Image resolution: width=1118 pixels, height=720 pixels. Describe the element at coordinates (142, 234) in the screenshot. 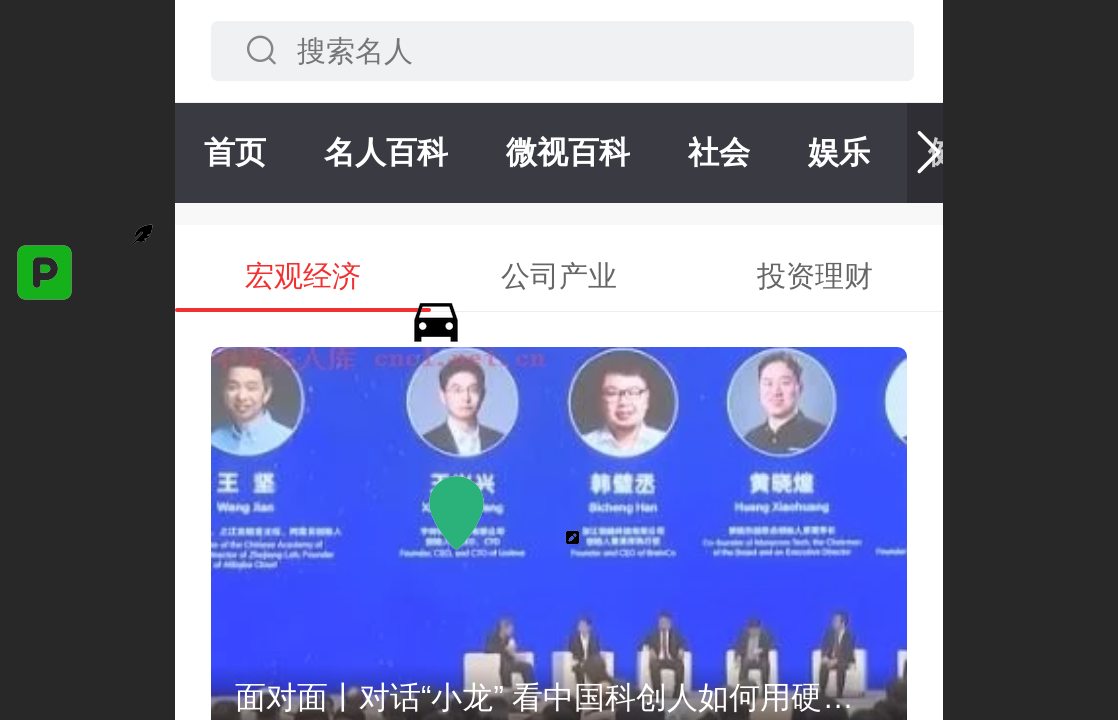

I see `compose a new message or note` at that location.